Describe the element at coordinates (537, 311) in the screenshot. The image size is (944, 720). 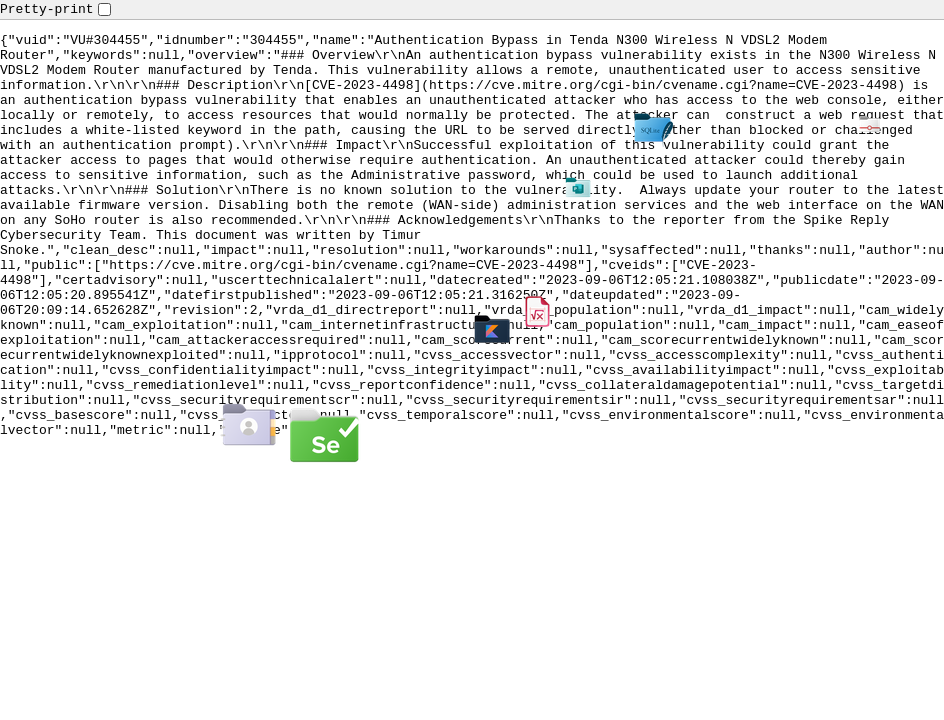
I see `open an opendocument formula template file` at that location.